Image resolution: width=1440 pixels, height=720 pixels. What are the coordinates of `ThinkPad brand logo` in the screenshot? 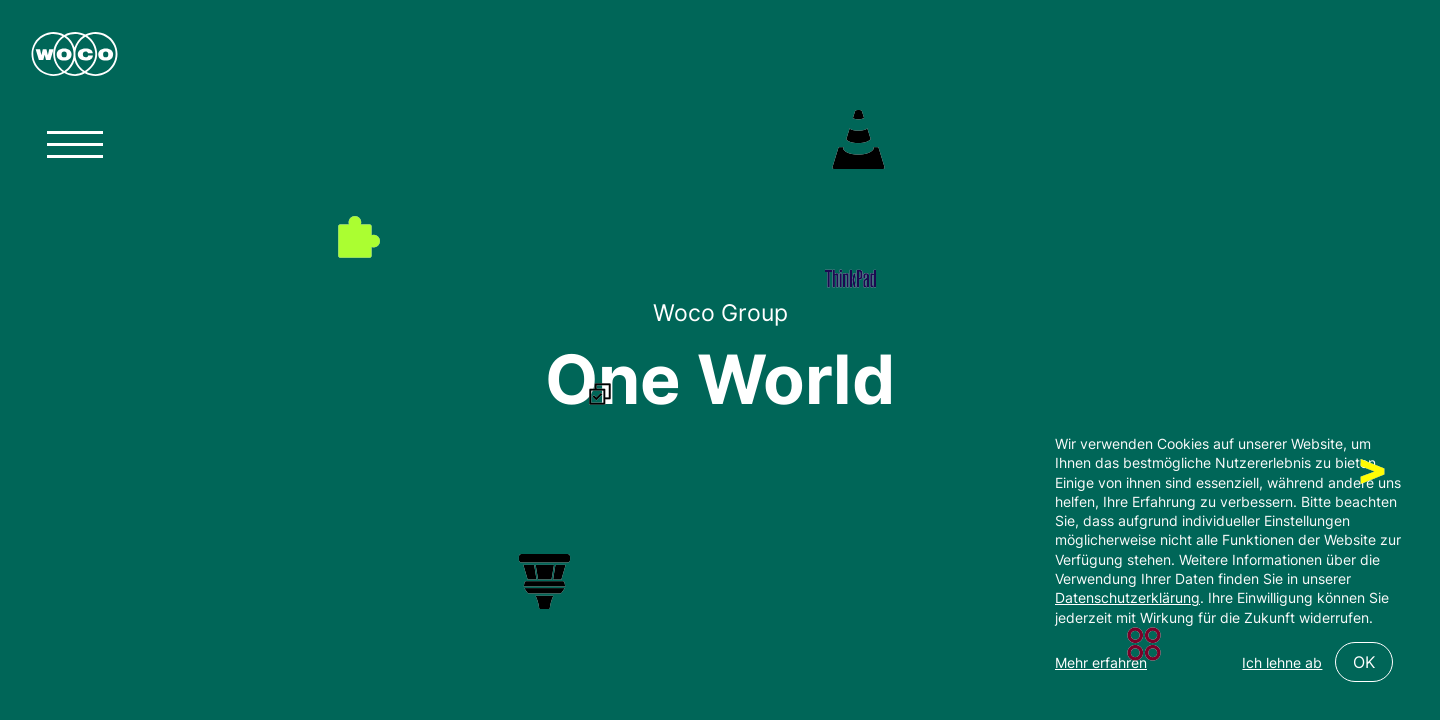 It's located at (850, 278).